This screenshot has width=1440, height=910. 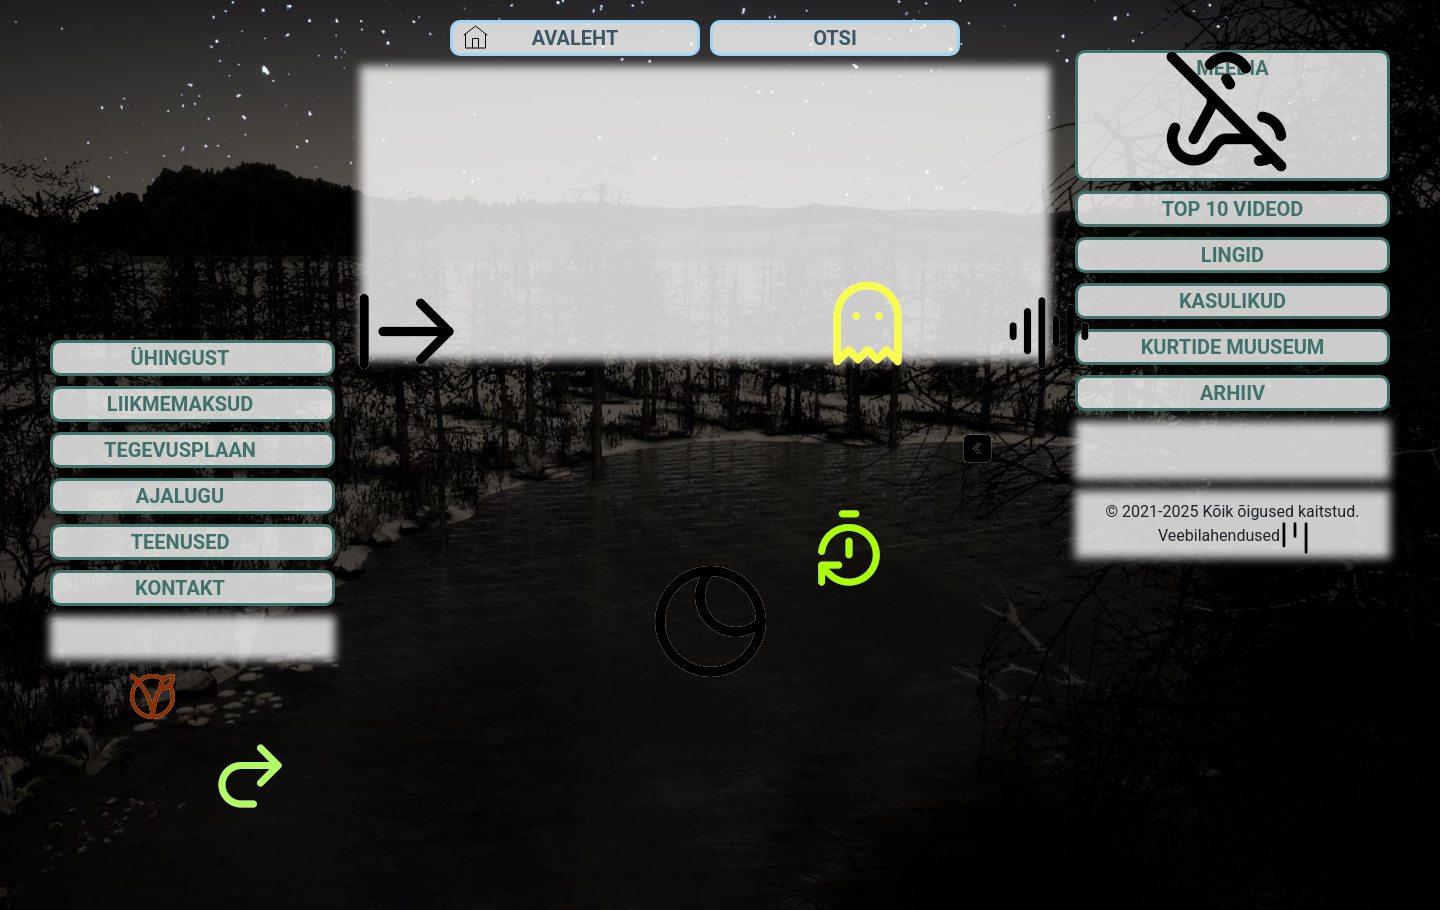 I want to click on filter for vegan menu options, so click(x=152, y=696).